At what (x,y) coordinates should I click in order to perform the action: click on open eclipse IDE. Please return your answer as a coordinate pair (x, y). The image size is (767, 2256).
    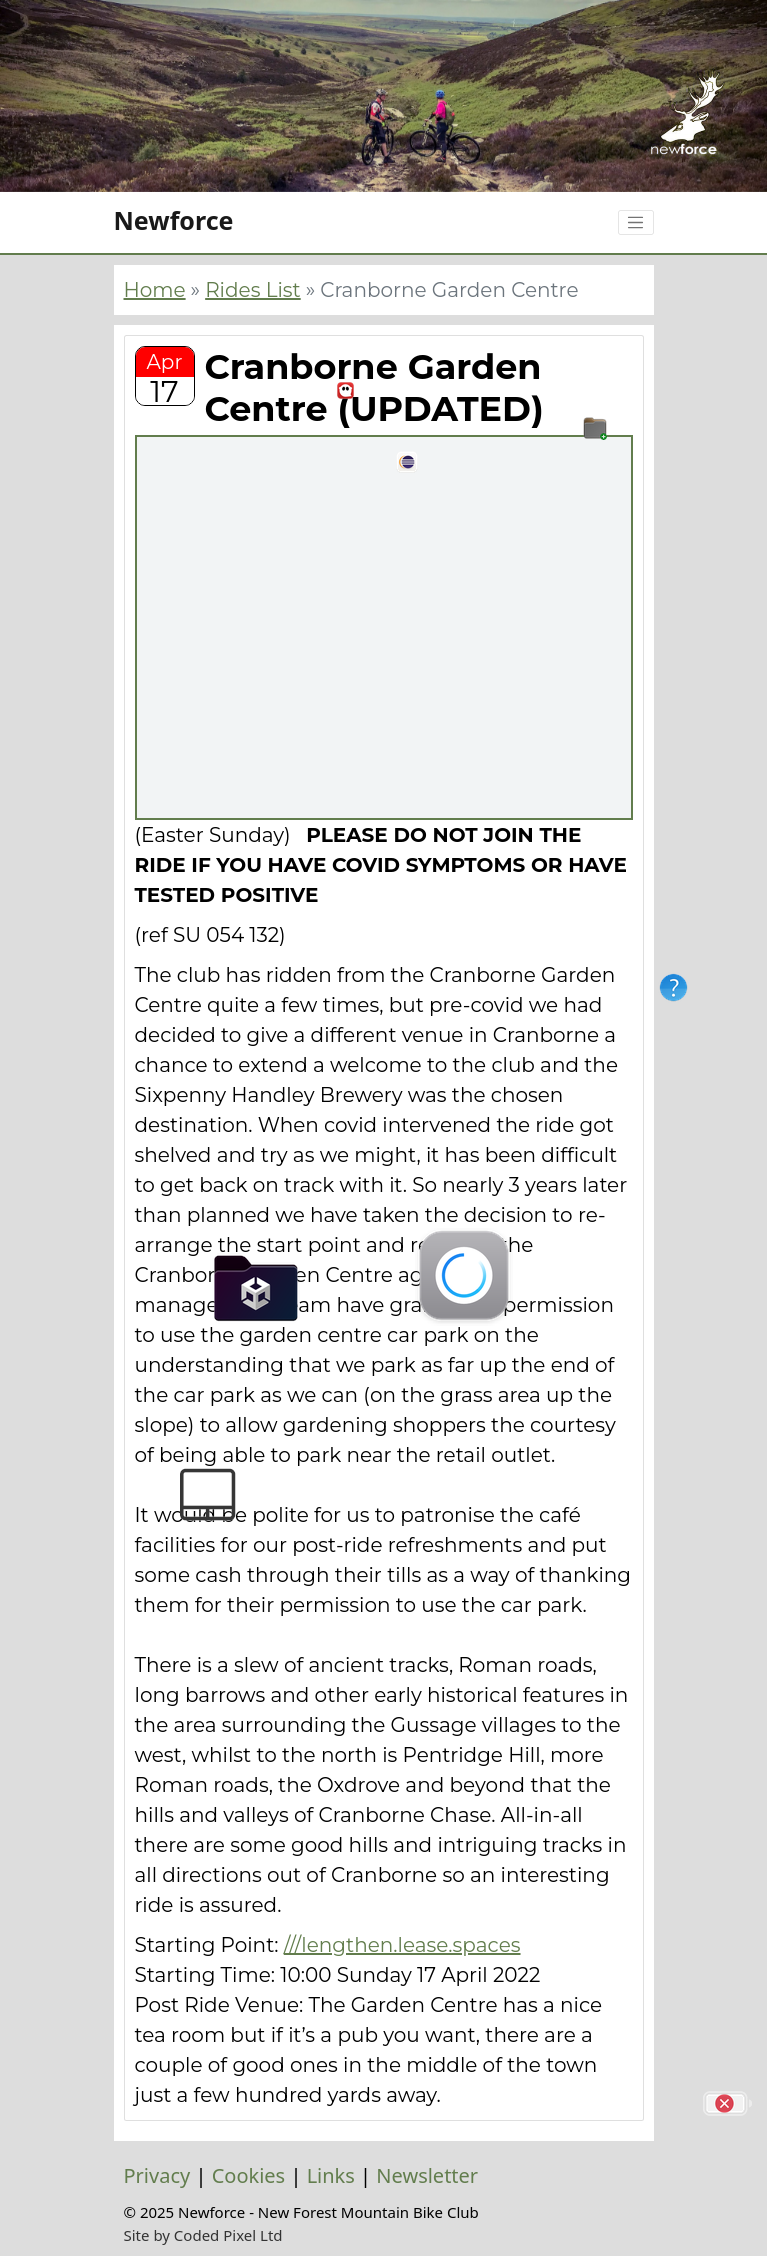
    Looking at the image, I should click on (407, 462).